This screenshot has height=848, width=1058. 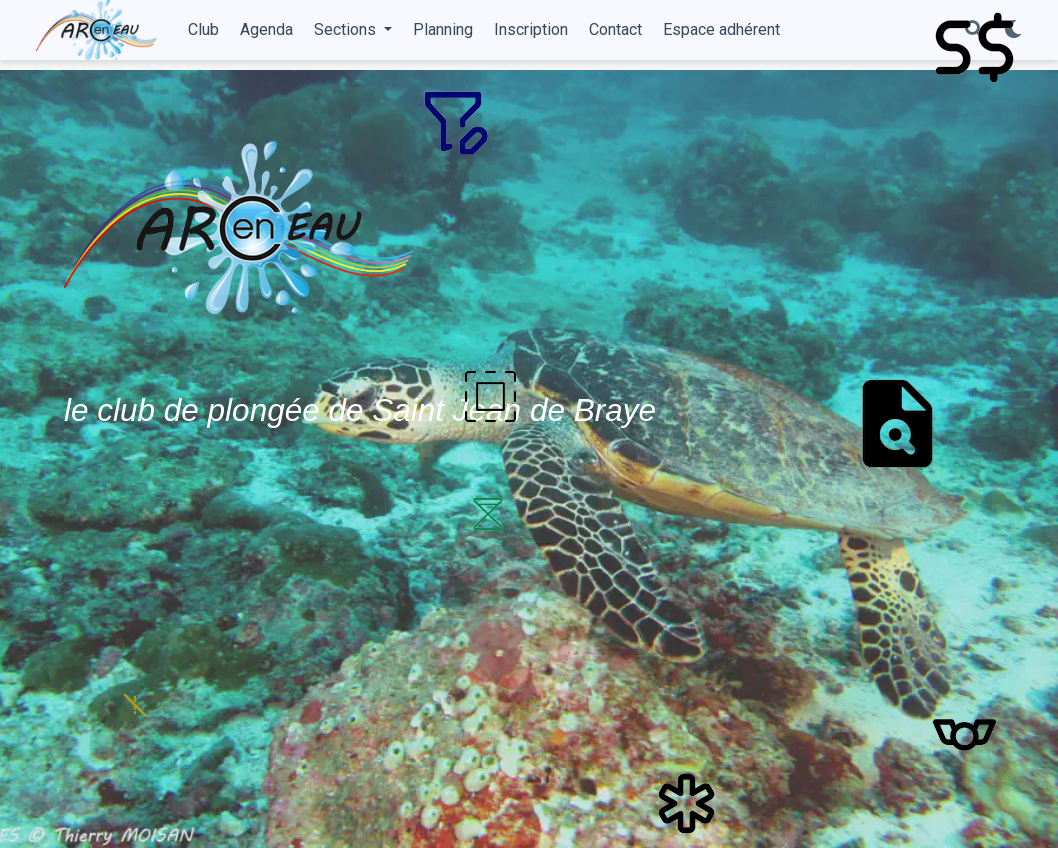 What do you see at coordinates (897, 423) in the screenshot?
I see `search within document` at bounding box center [897, 423].